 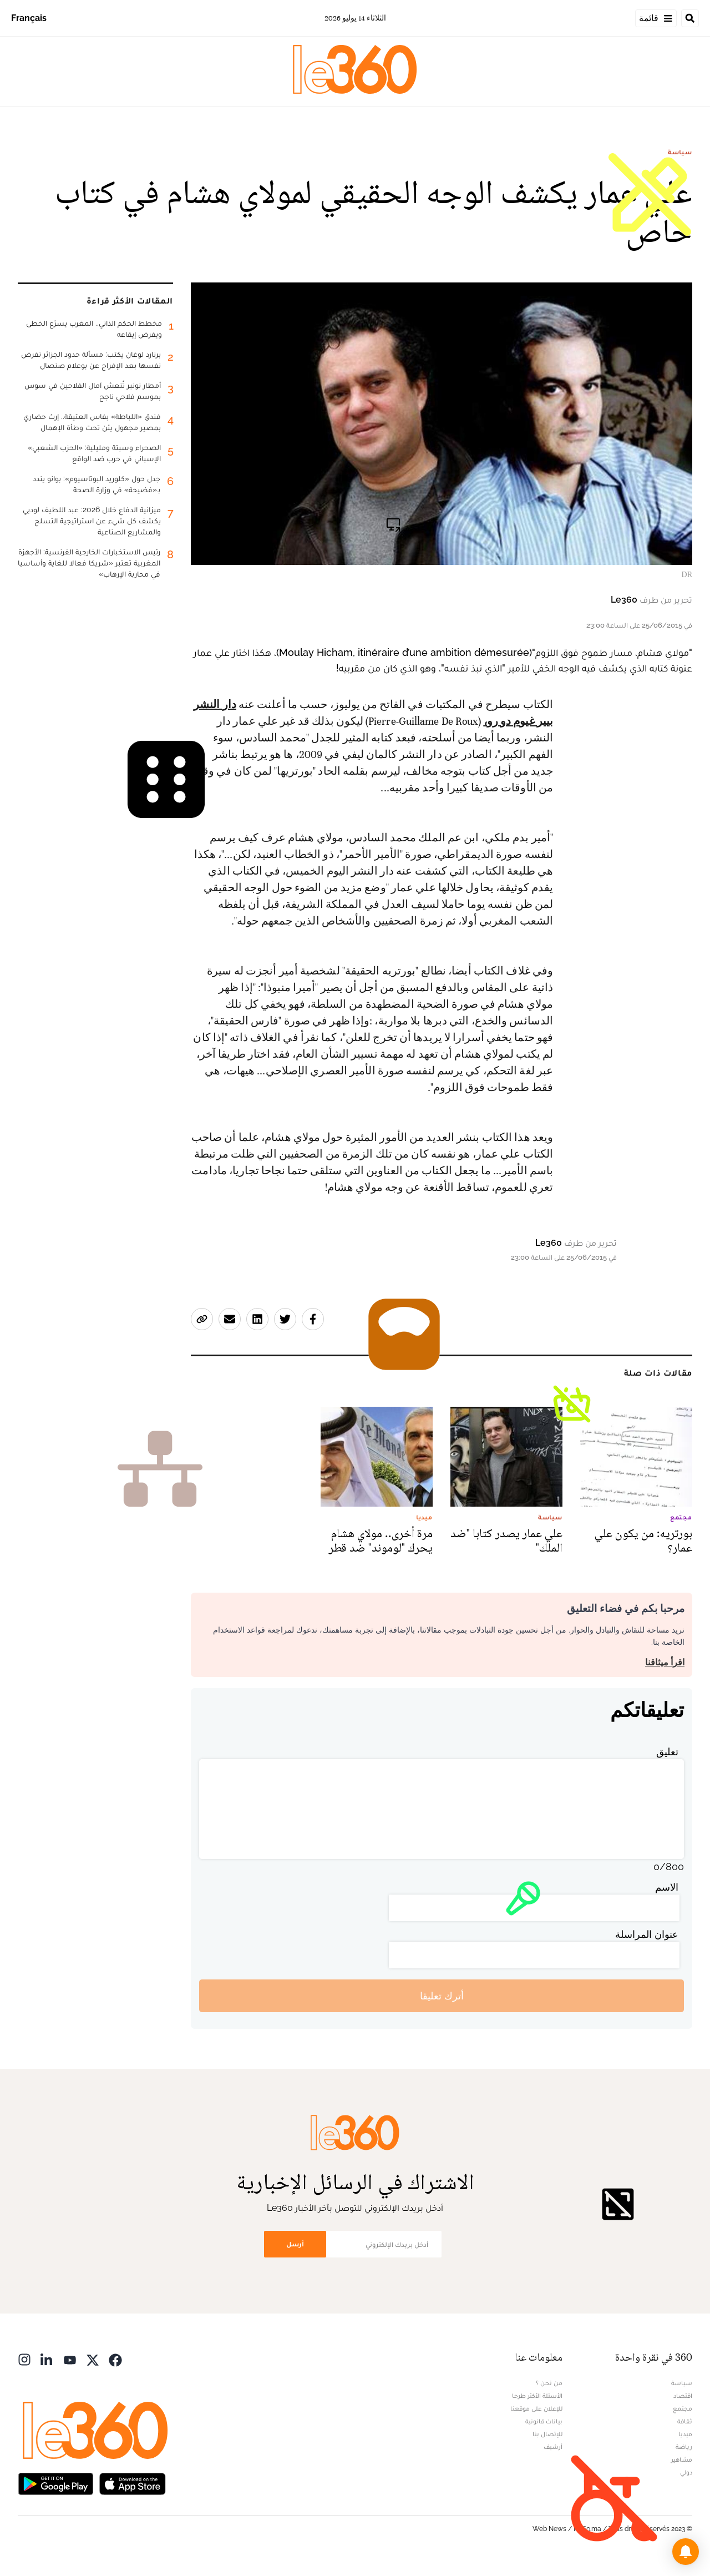 What do you see at coordinates (166, 779) in the screenshot?
I see `roll the dice or generate a random result` at bounding box center [166, 779].